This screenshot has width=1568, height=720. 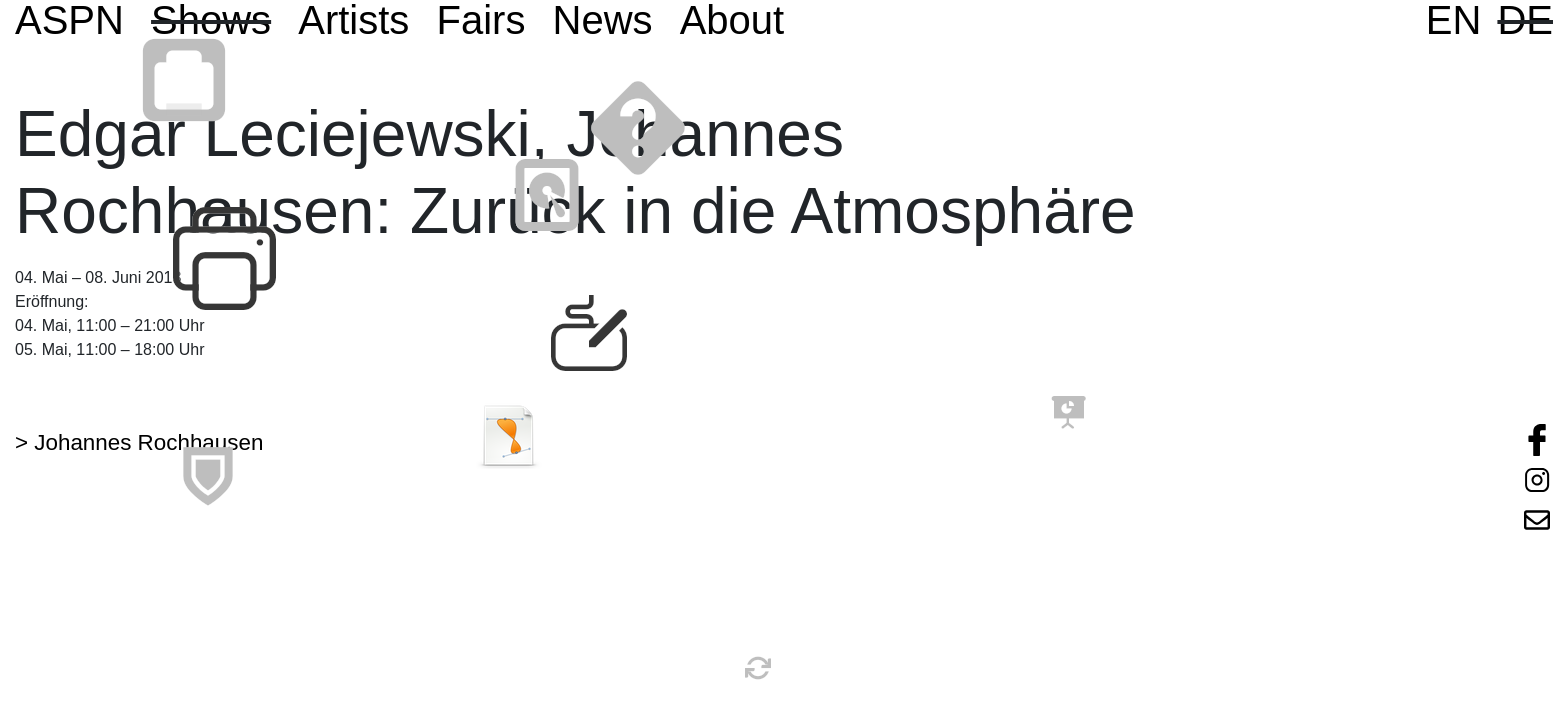 I want to click on access printer settings, so click(x=224, y=258).